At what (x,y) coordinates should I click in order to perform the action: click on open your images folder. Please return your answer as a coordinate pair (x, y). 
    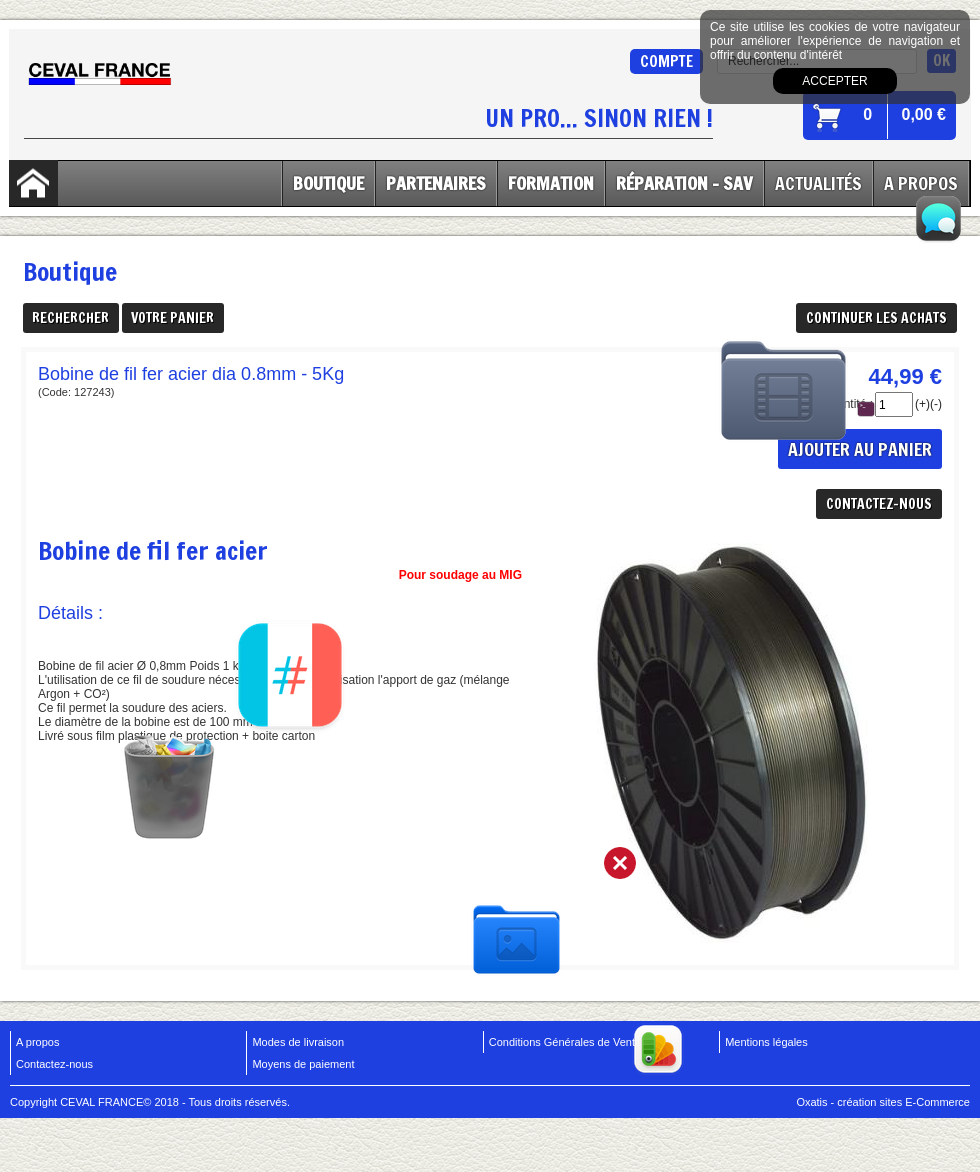
    Looking at the image, I should click on (516, 939).